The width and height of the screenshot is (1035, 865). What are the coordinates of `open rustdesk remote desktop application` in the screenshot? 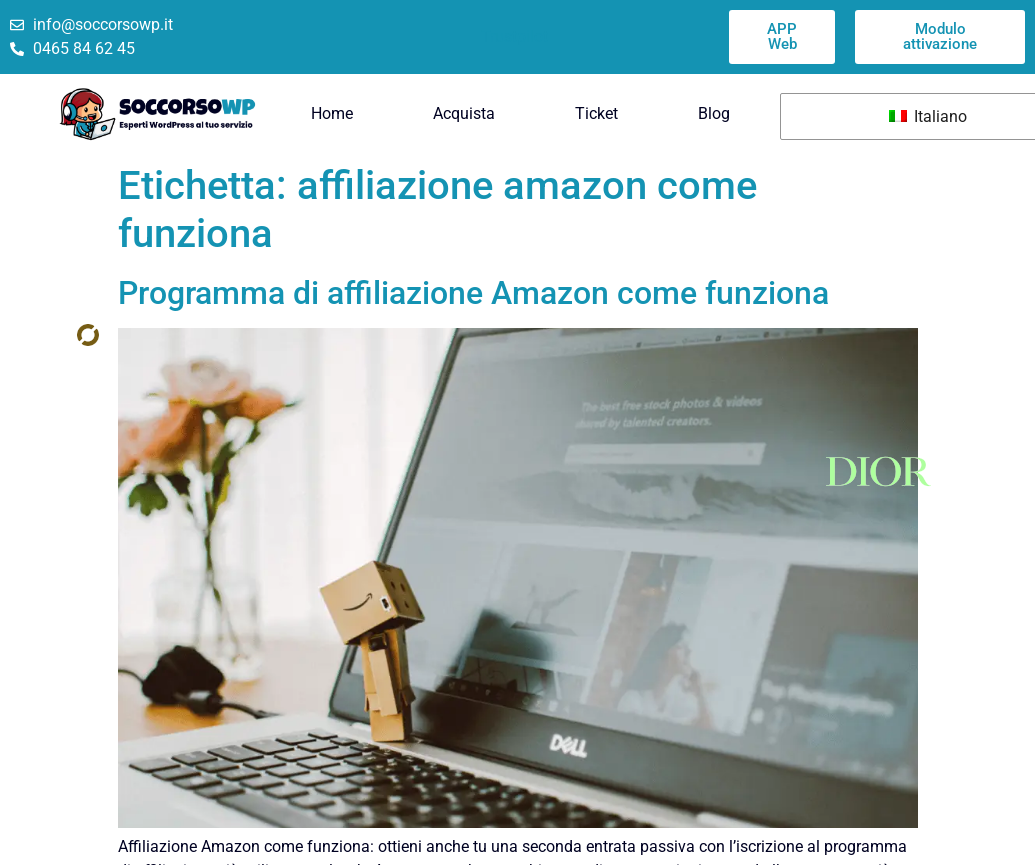 It's located at (88, 335).